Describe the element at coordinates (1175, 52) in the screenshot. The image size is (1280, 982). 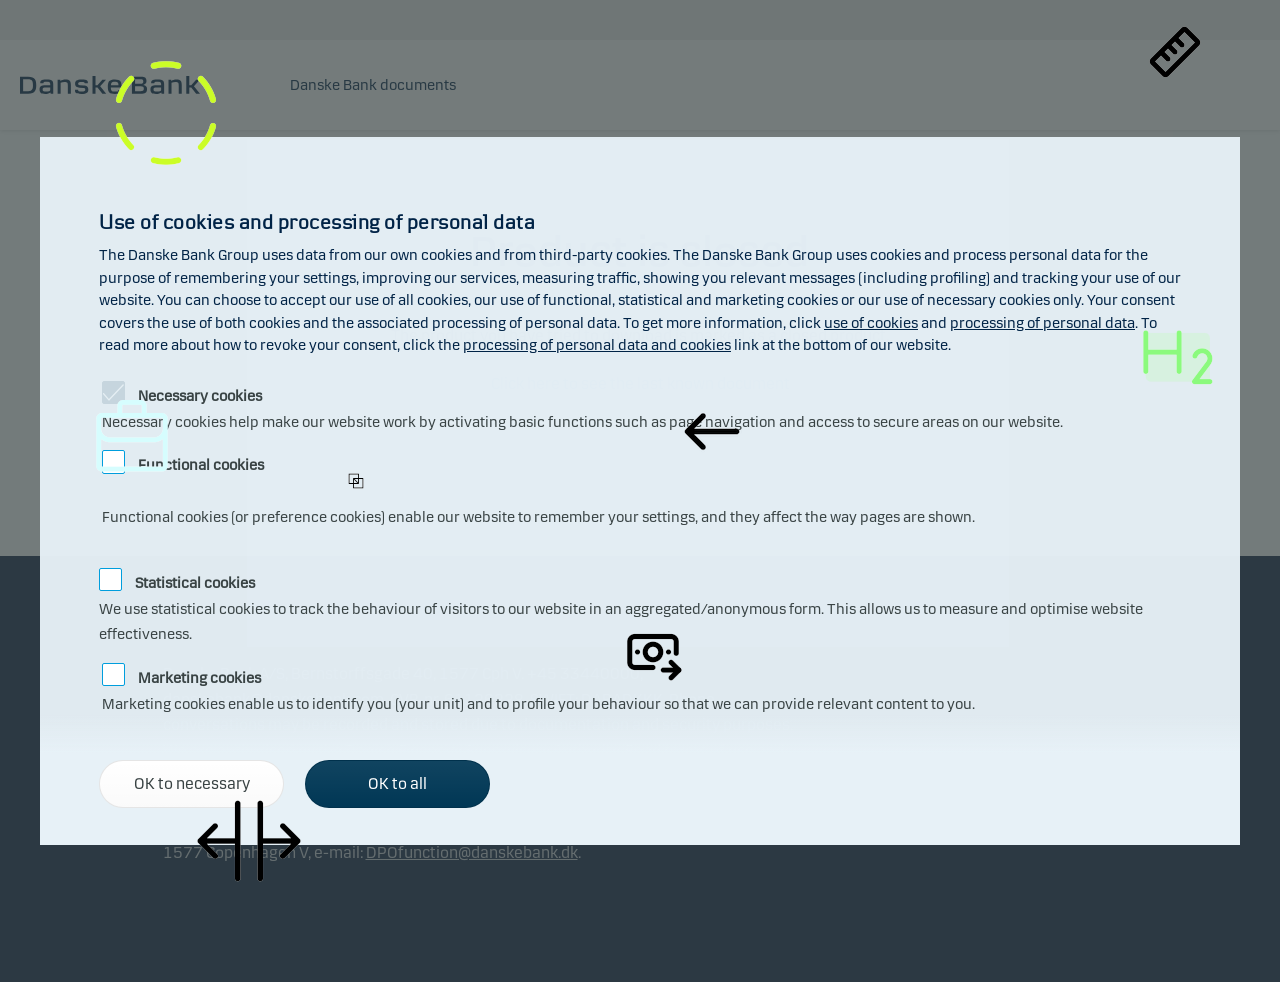
I see `access measurement tools` at that location.